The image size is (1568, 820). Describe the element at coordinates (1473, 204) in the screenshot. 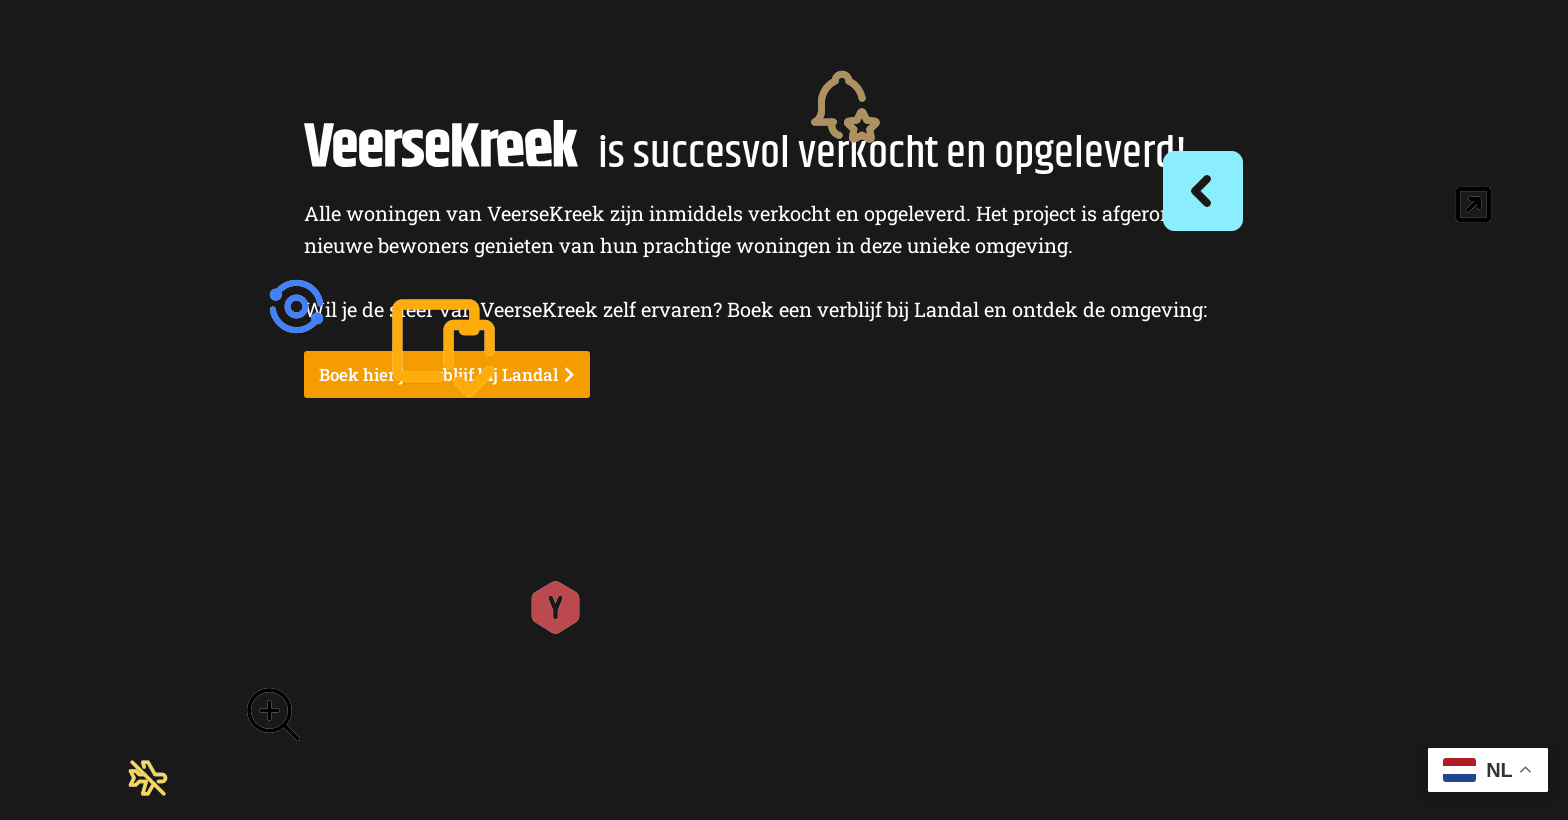

I see `open link in new window` at that location.